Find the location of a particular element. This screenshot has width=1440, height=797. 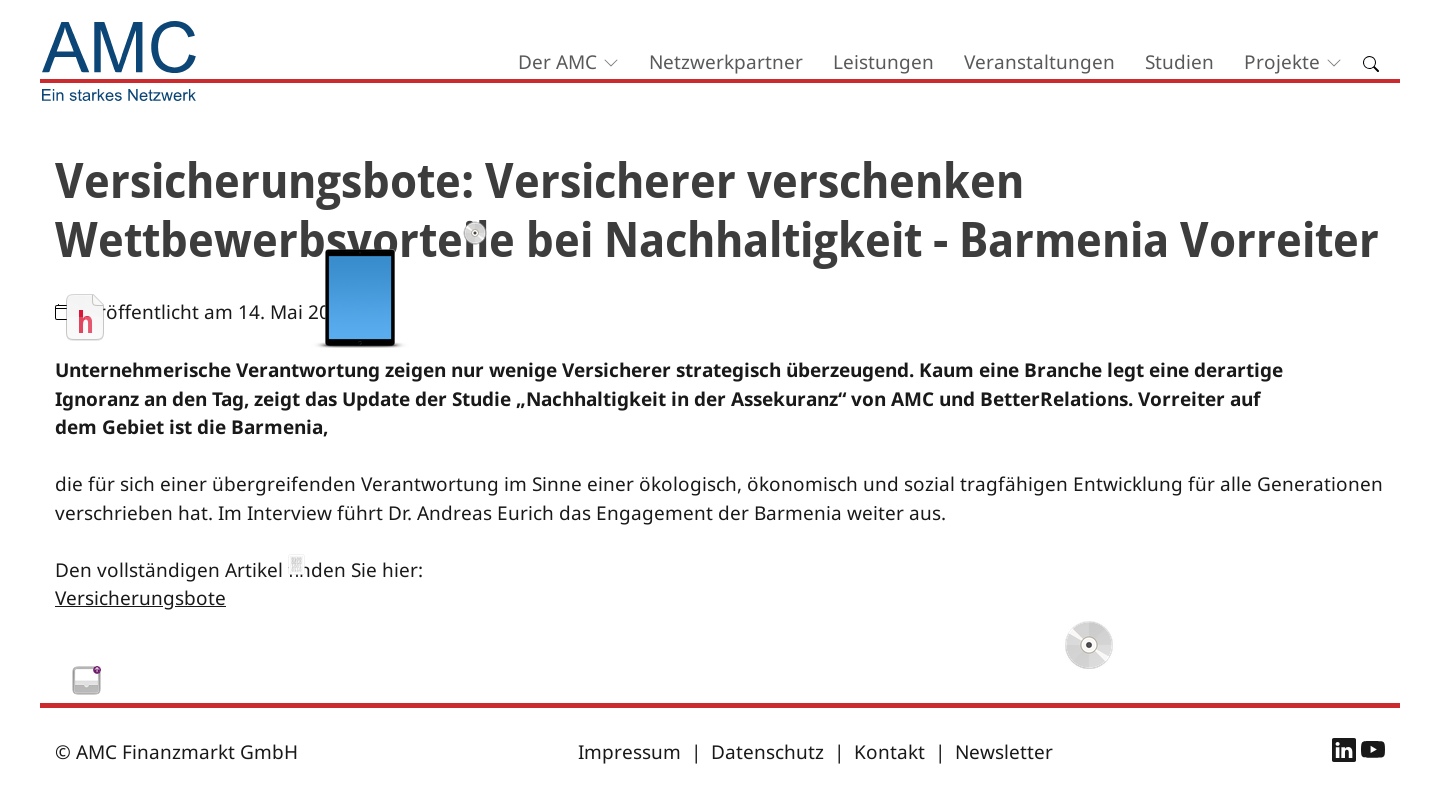

indicates a CD or DVD drive is located at coordinates (1089, 645).